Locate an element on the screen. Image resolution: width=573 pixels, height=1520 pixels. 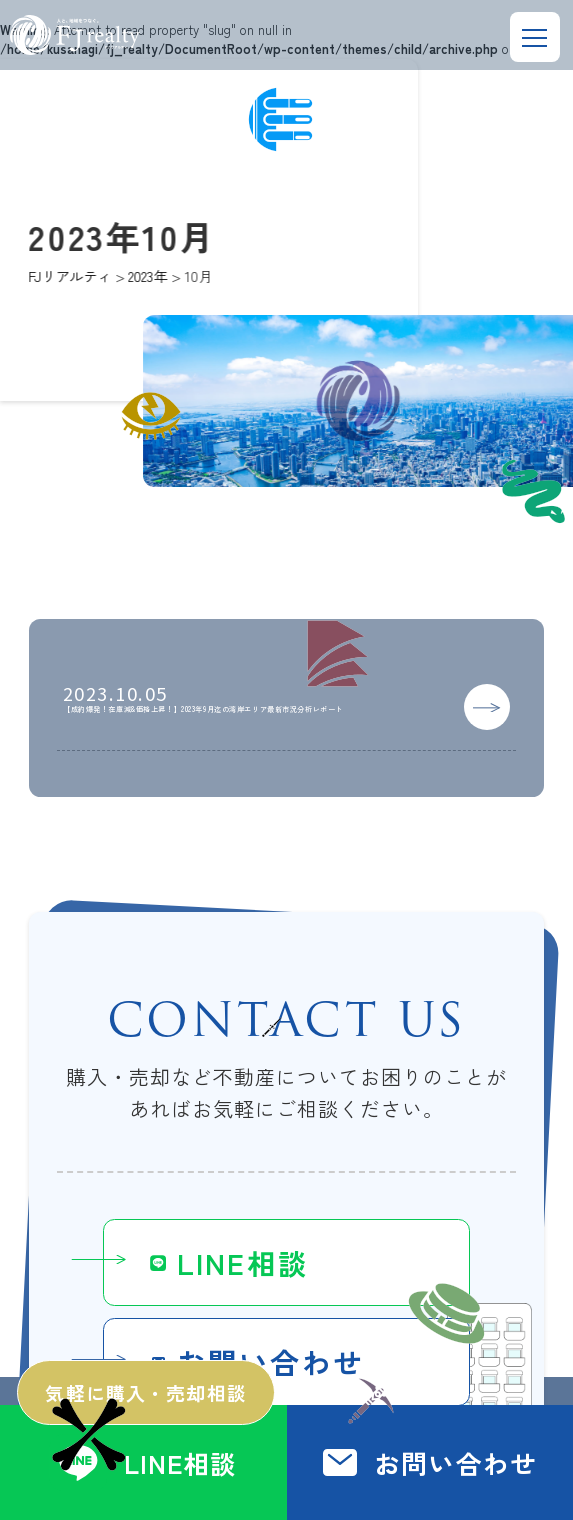
represents a weapon or blade item in a game inventory is located at coordinates (272, 1027).